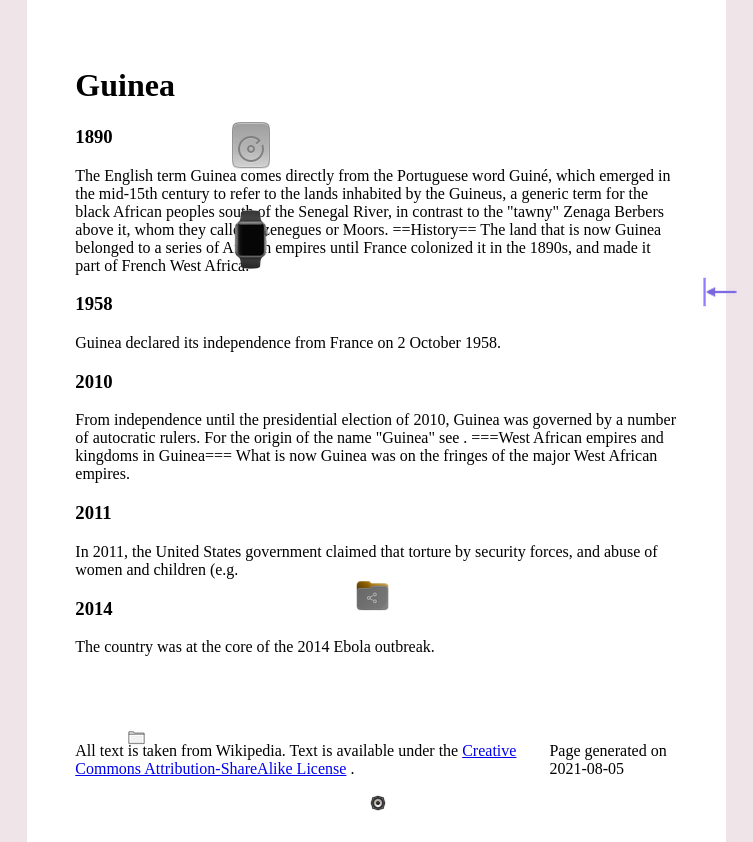 Image resolution: width=753 pixels, height=842 pixels. What do you see at coordinates (136, 737) in the screenshot?
I see `access a mail folder` at bounding box center [136, 737].